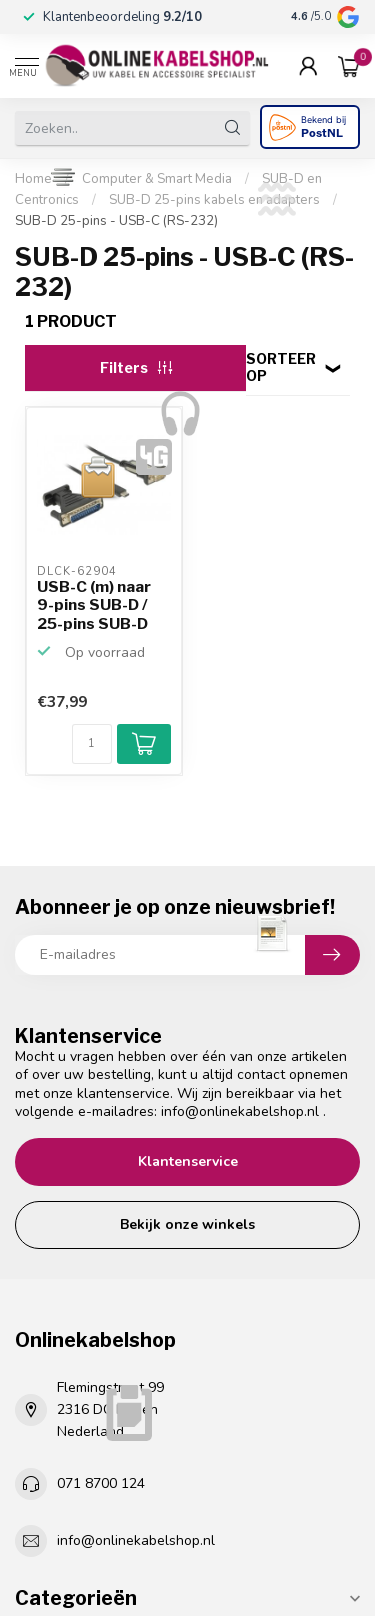 The height and width of the screenshot is (1616, 375). Describe the element at coordinates (154, 457) in the screenshot. I see `indicates active 4G cellular network connection` at that location.